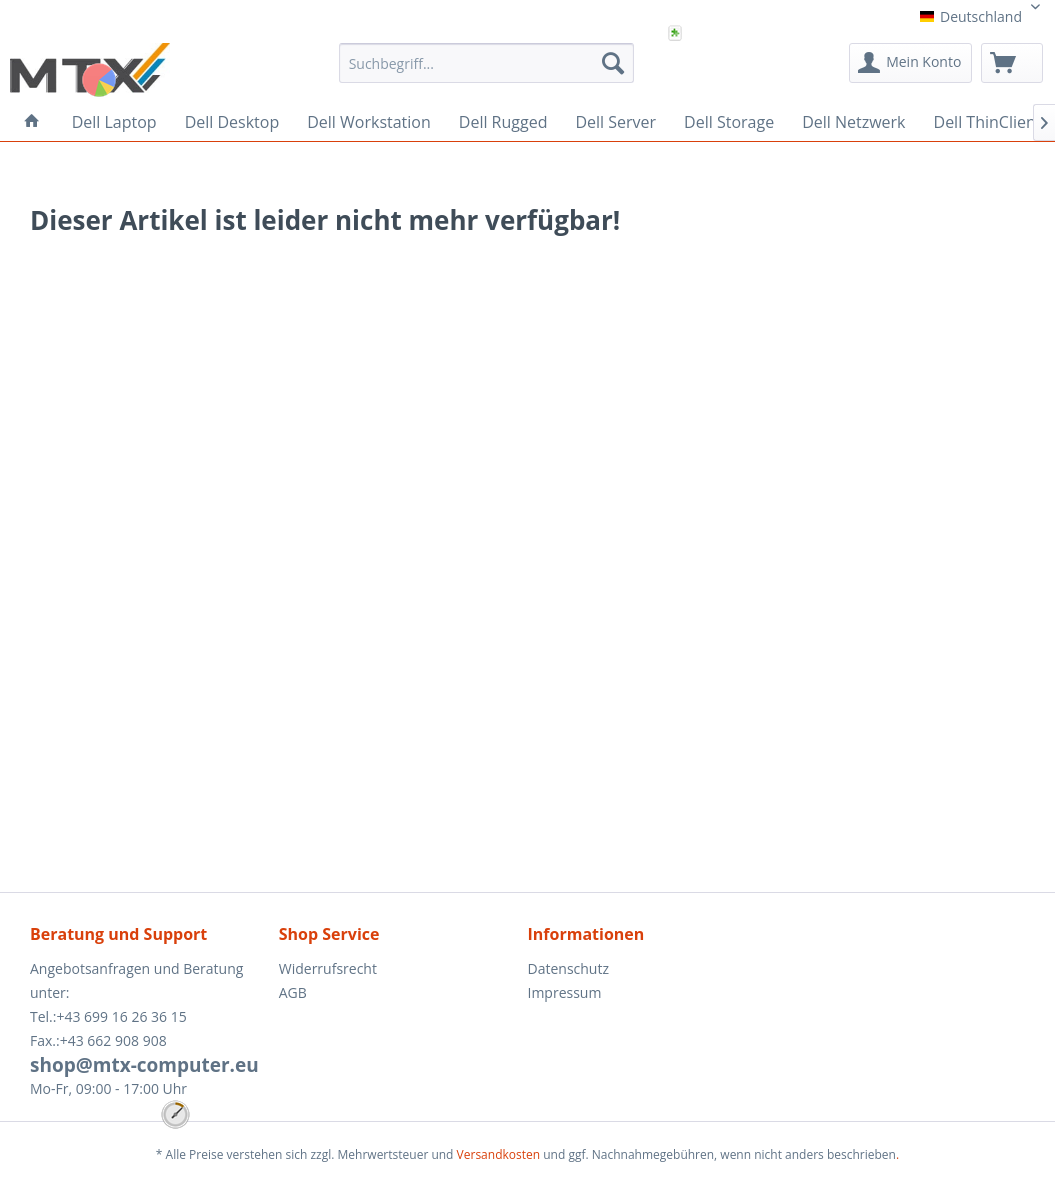 The height and width of the screenshot is (1187, 1055). I want to click on an add-on or plugin file type, so click(675, 33).